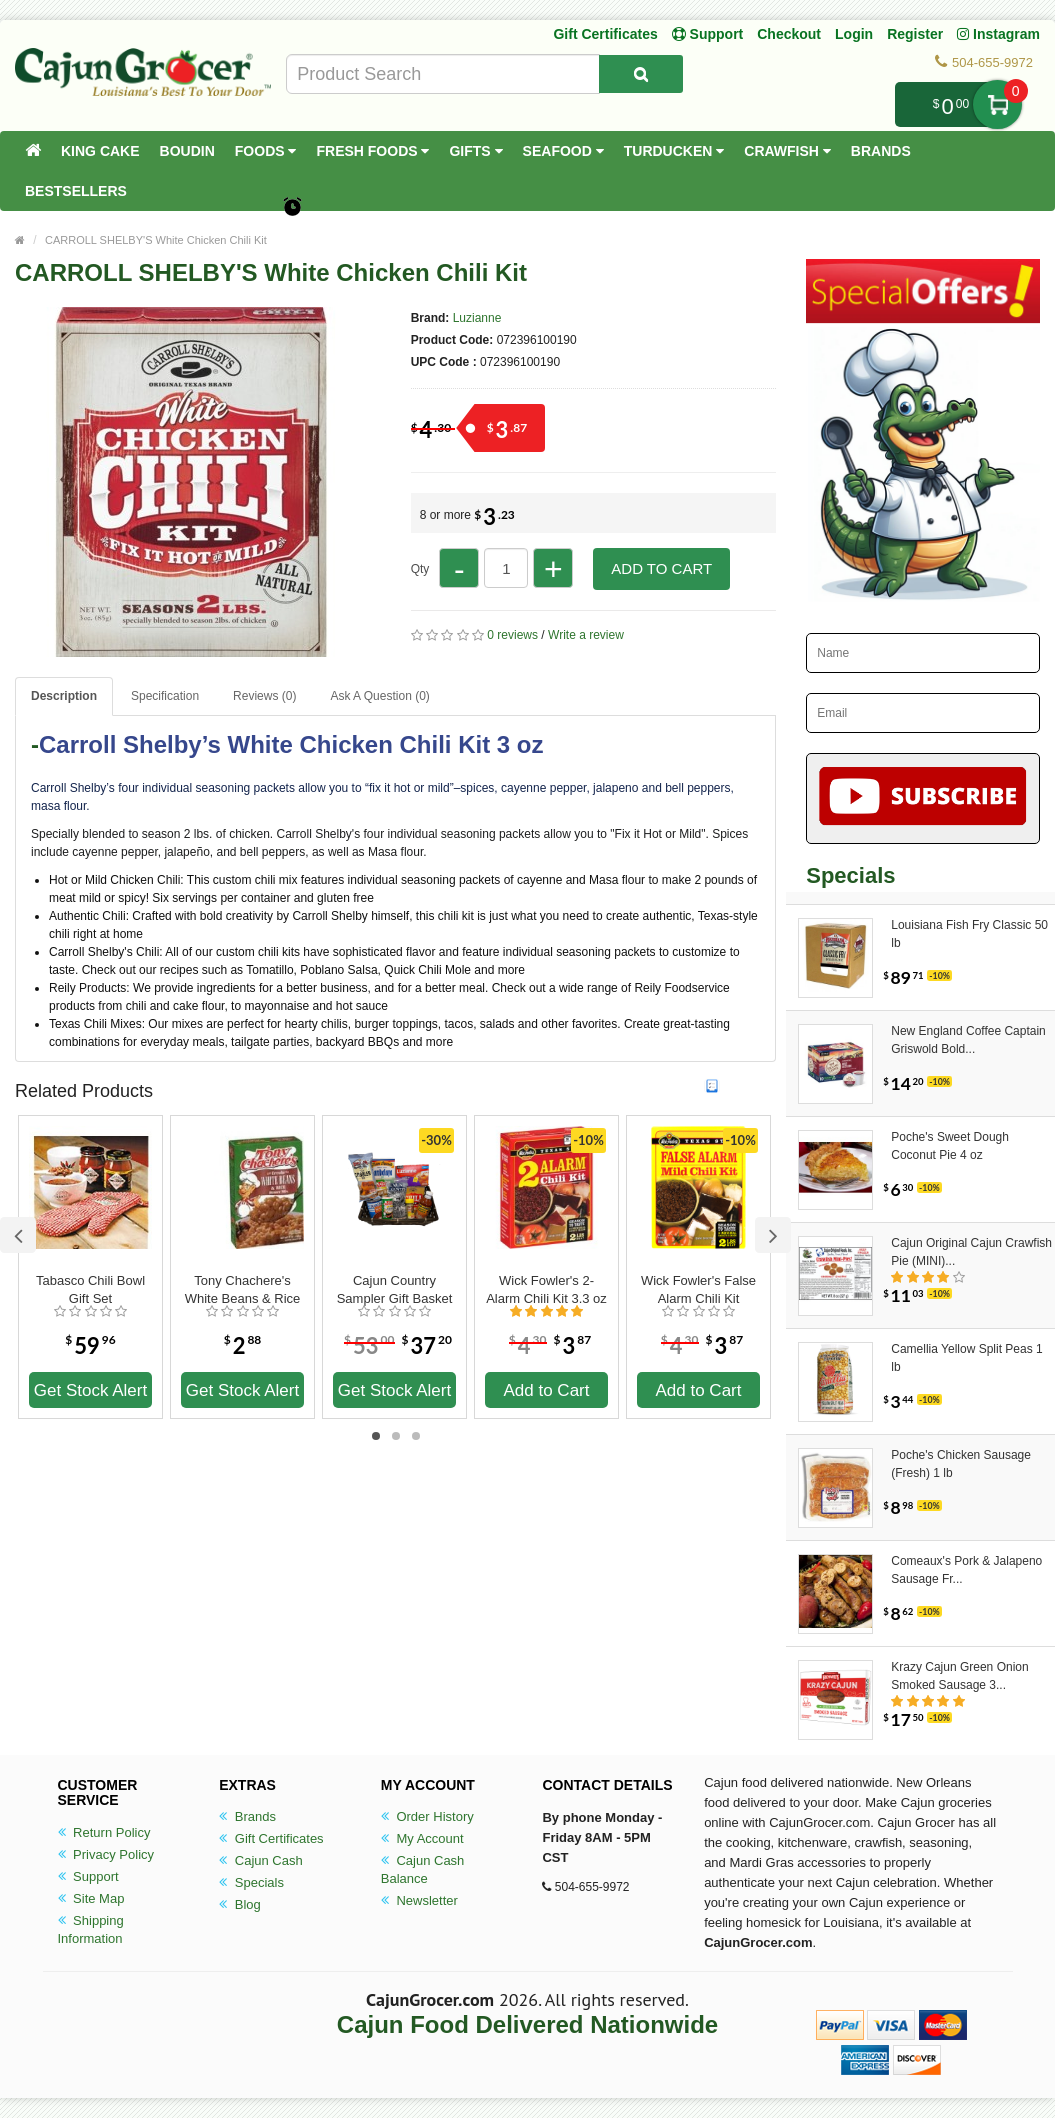  Describe the element at coordinates (292, 206) in the screenshot. I see `set or manage alarms` at that location.